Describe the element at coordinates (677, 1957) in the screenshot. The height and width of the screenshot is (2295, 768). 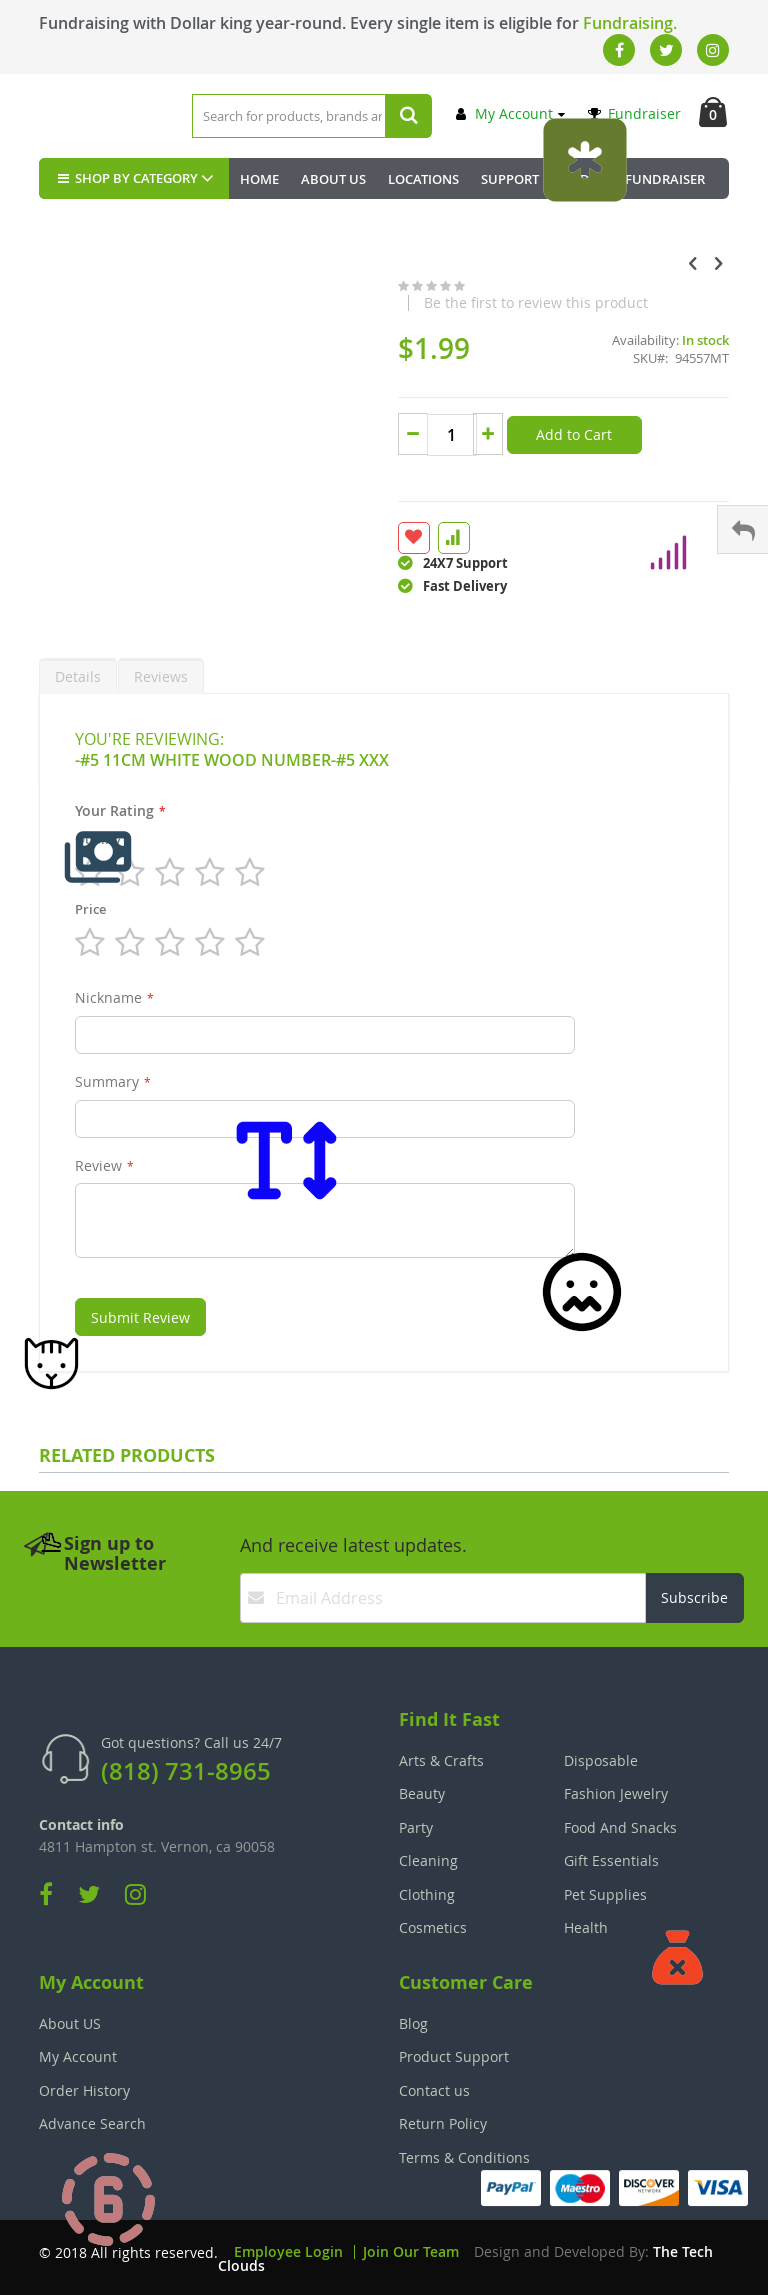
I see `remove item from cart or bag` at that location.